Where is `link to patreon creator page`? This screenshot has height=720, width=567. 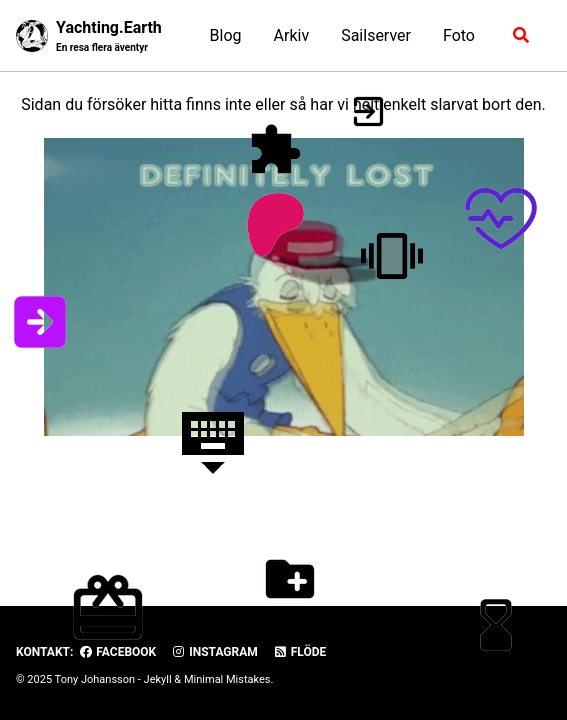
link to patreon creator page is located at coordinates (273, 223).